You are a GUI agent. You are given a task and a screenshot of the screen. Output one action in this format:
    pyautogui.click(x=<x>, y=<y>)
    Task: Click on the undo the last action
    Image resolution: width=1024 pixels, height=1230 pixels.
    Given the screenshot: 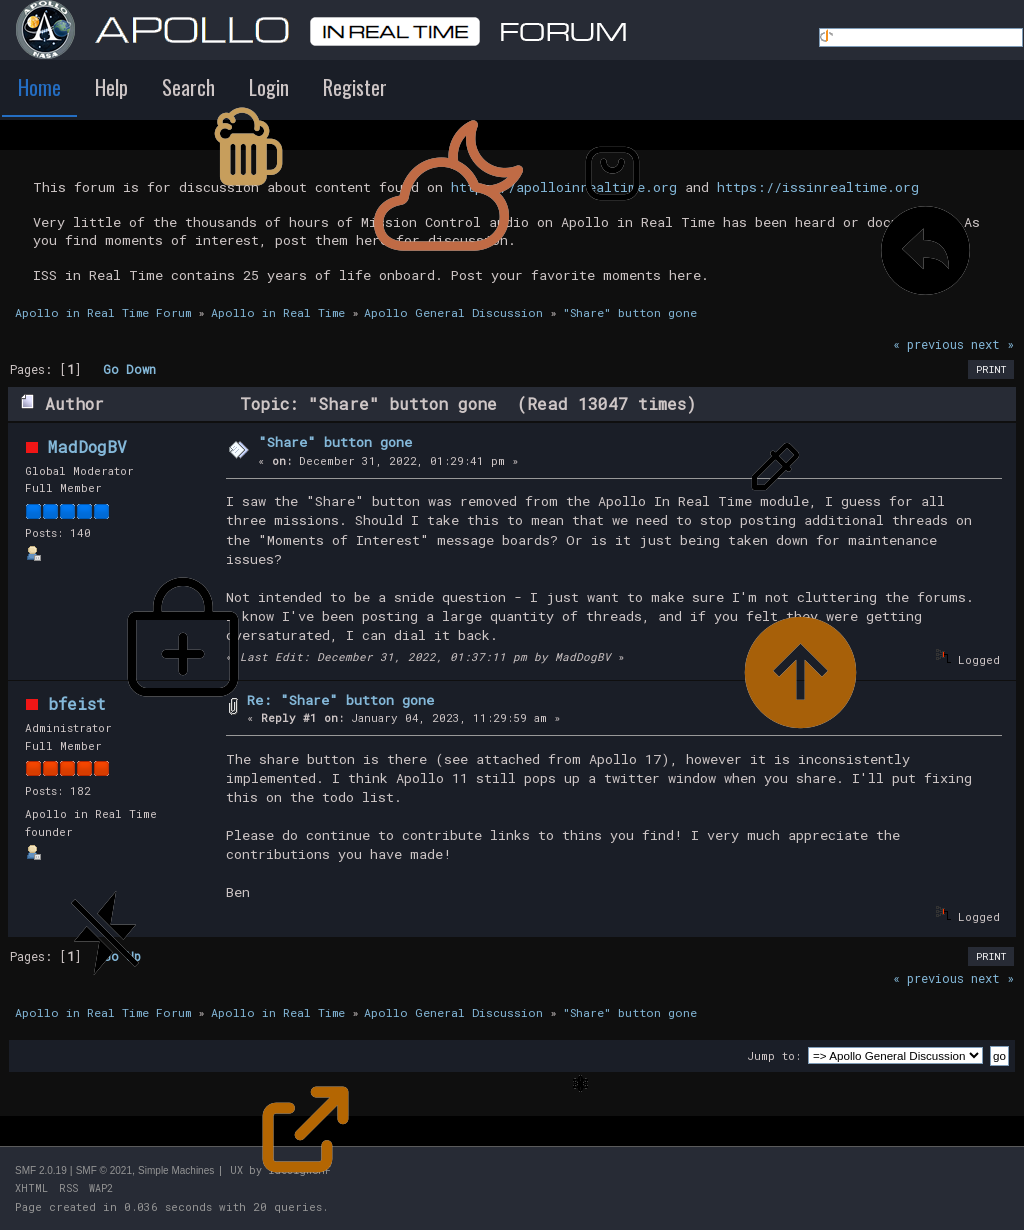 What is the action you would take?
    pyautogui.click(x=925, y=250)
    